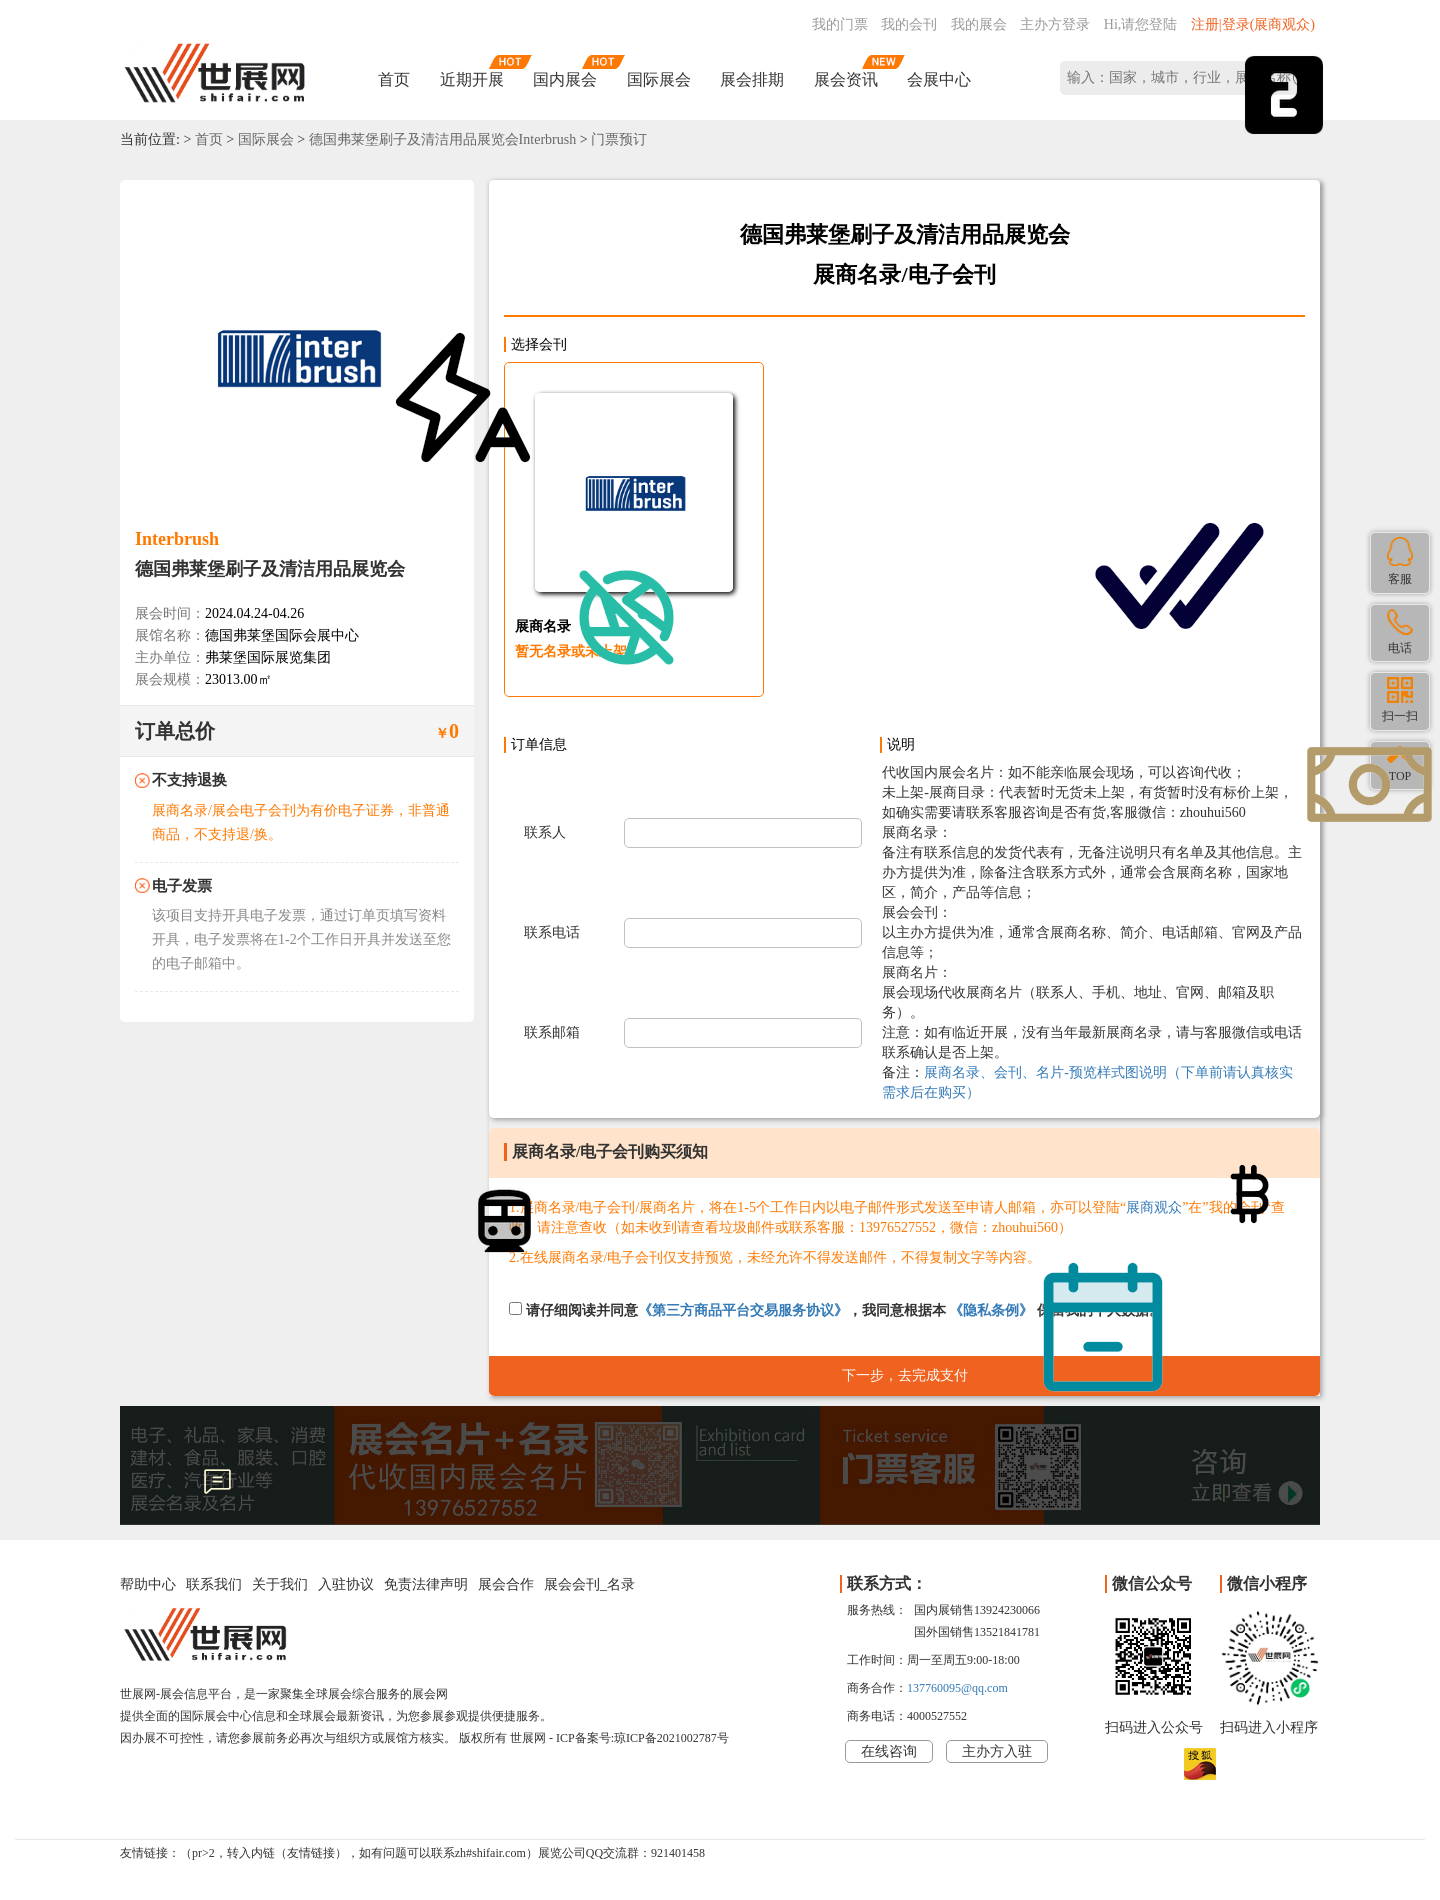 This screenshot has height=1900, width=1440. Describe the element at coordinates (1103, 1332) in the screenshot. I see `remove an event from your calendar` at that location.